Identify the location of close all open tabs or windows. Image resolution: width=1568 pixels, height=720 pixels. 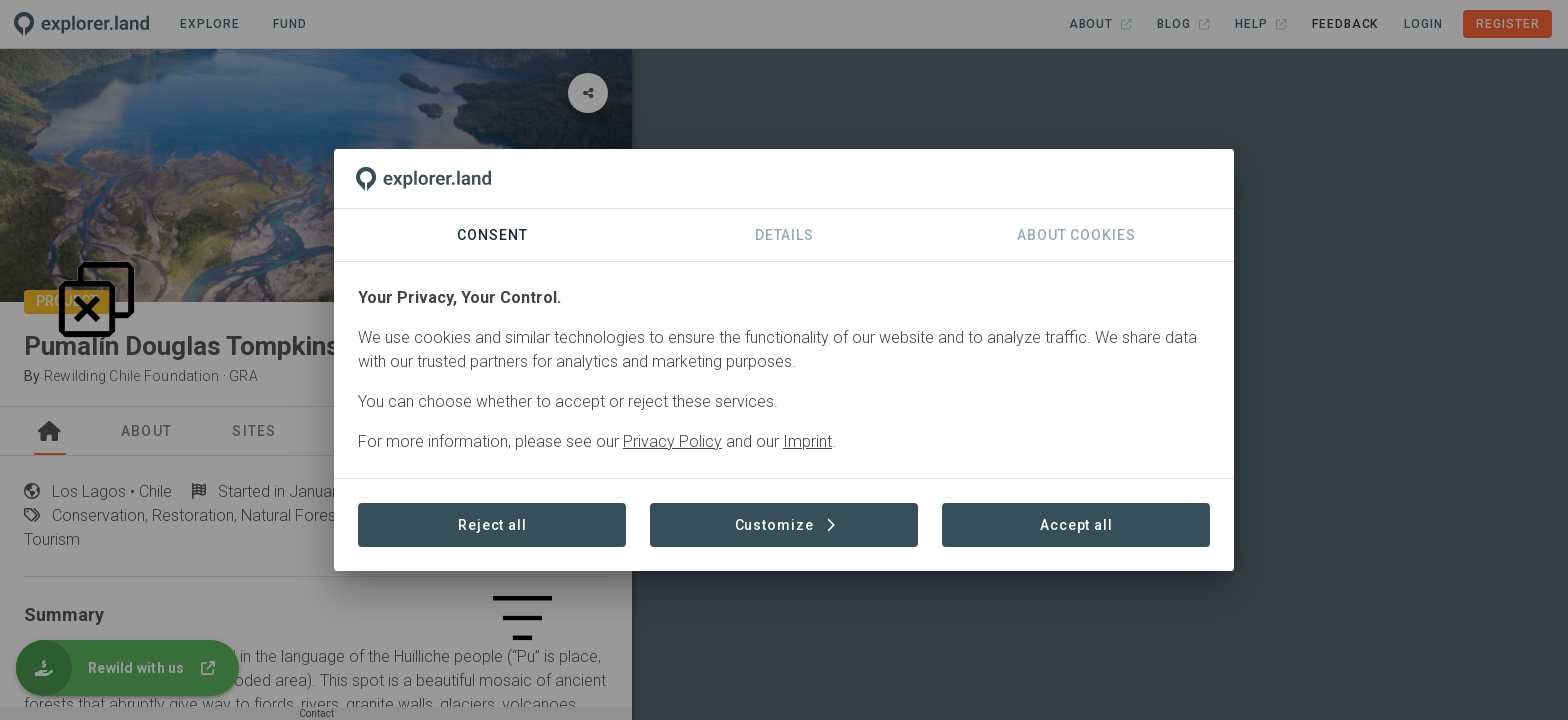
(96, 299).